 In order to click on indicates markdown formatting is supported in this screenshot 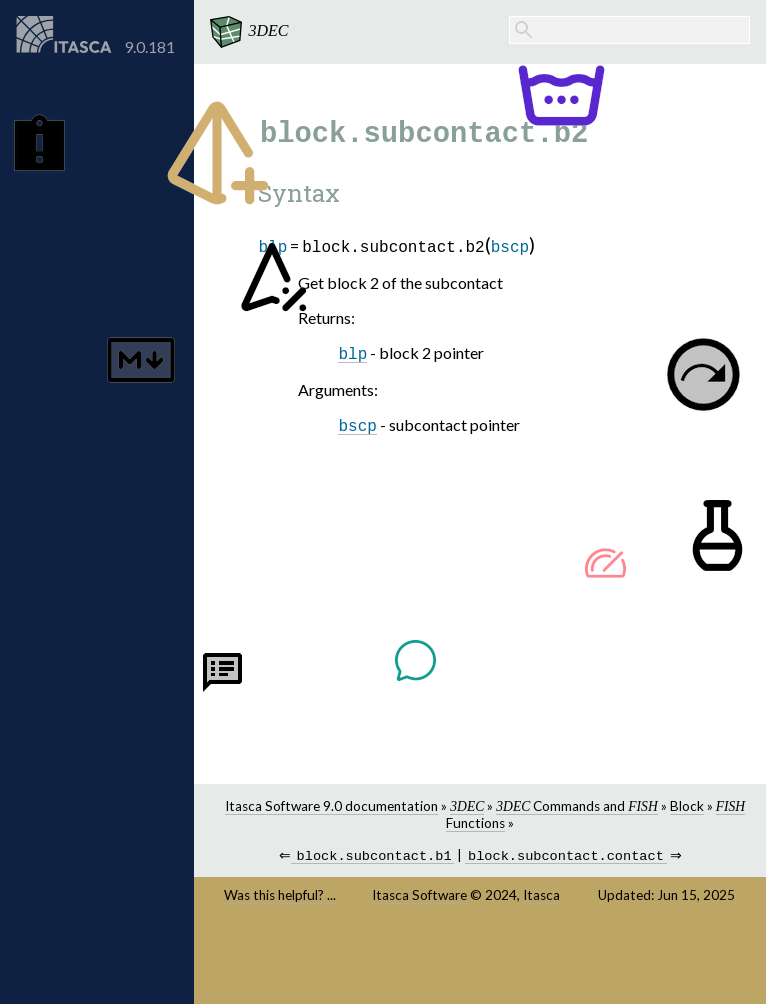, I will do `click(141, 360)`.